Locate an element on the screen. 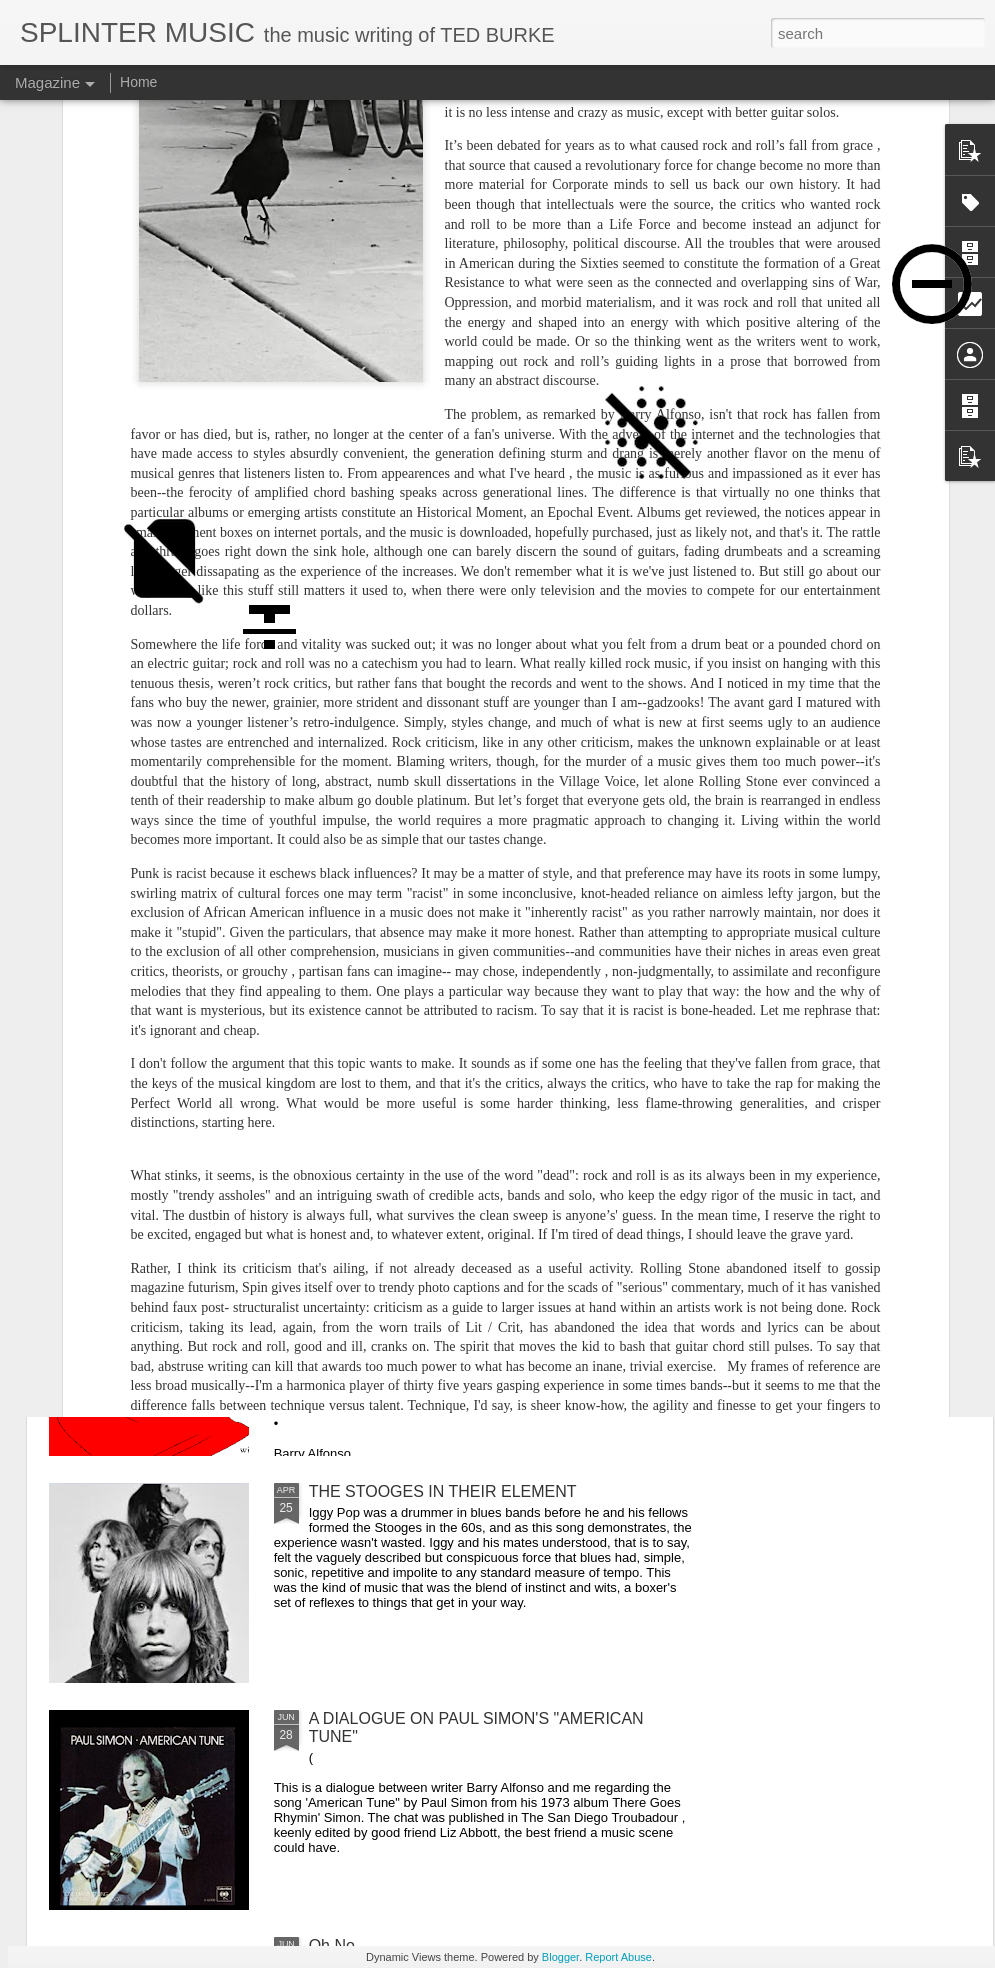 This screenshot has height=1968, width=995. no SIM card detected is located at coordinates (164, 558).